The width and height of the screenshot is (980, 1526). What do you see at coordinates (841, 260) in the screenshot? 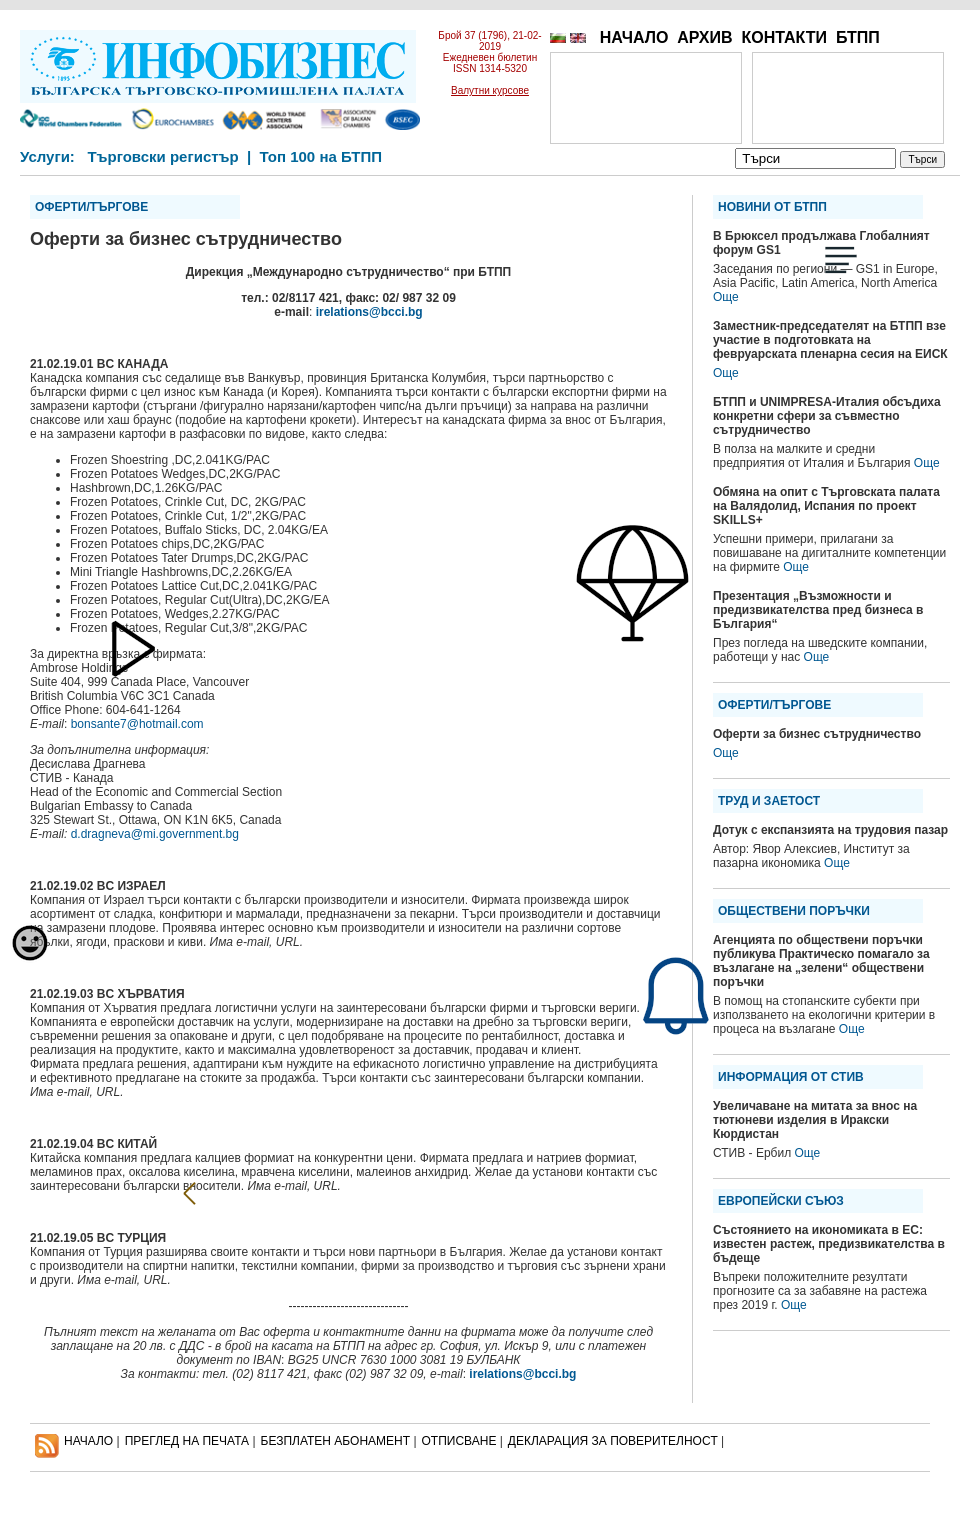
I see `view items in a flat list format` at bounding box center [841, 260].